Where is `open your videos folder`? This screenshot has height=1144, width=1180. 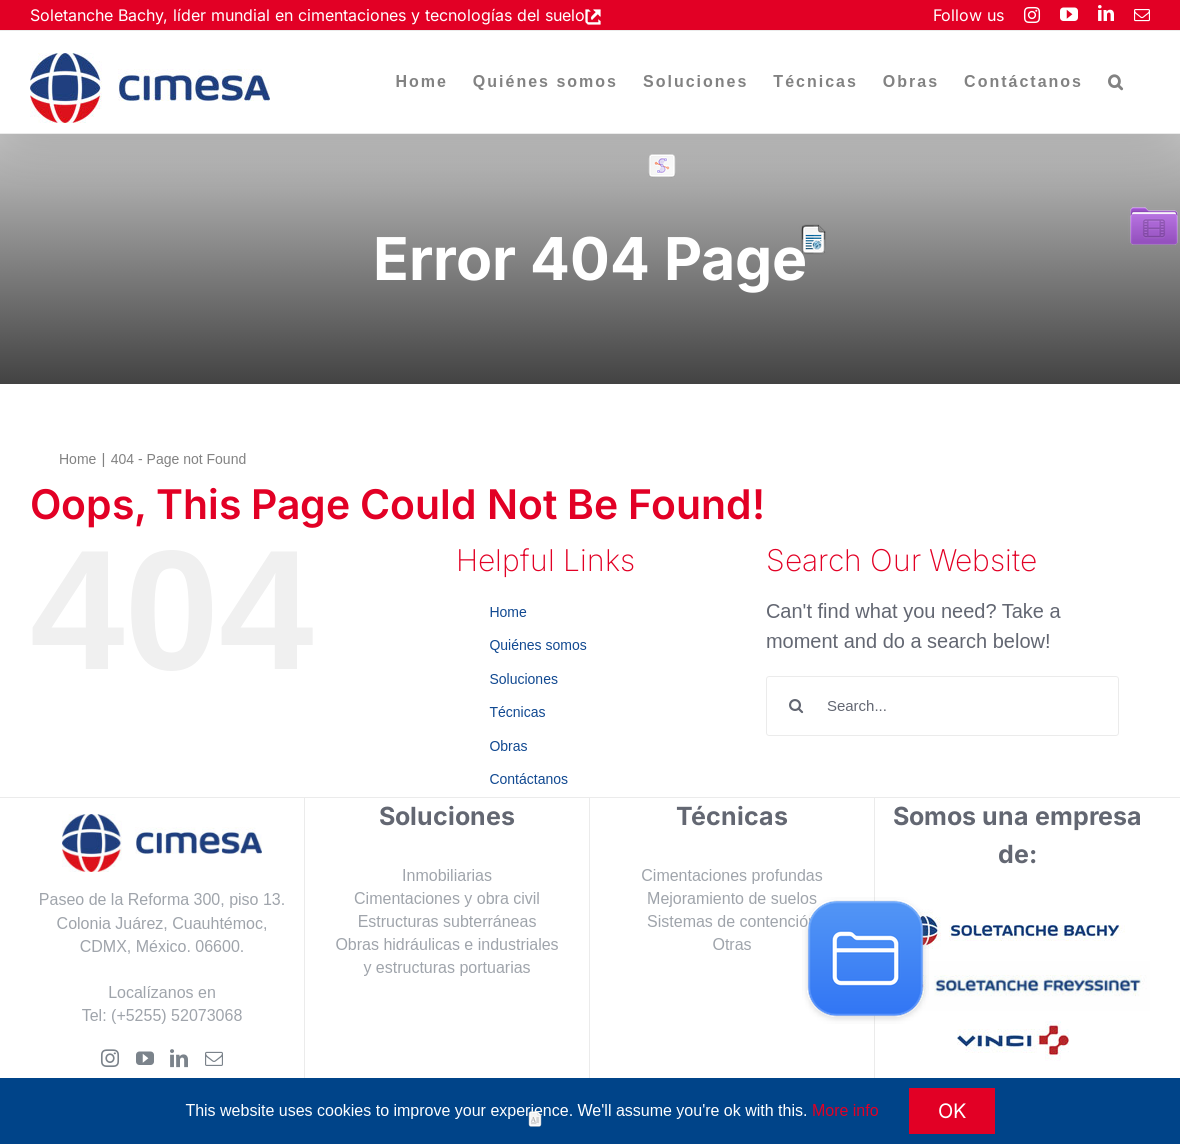
open your videos folder is located at coordinates (1154, 226).